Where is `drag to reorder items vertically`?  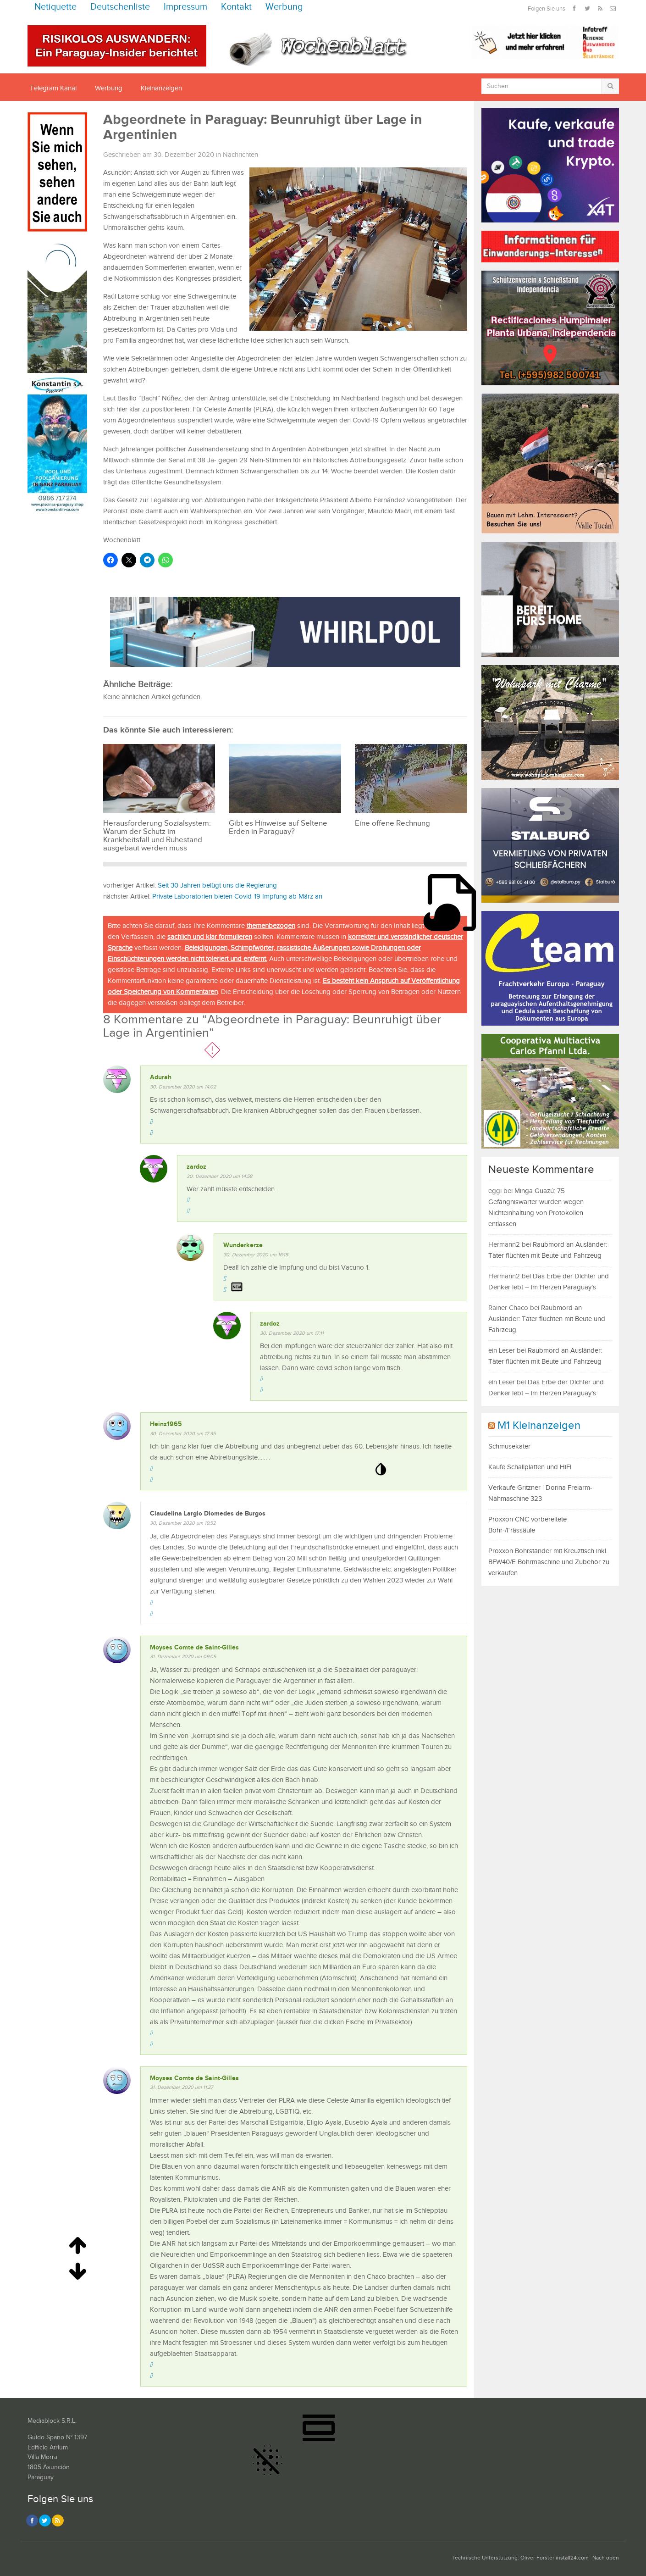
drag to reorder items vertically is located at coordinates (77, 2258).